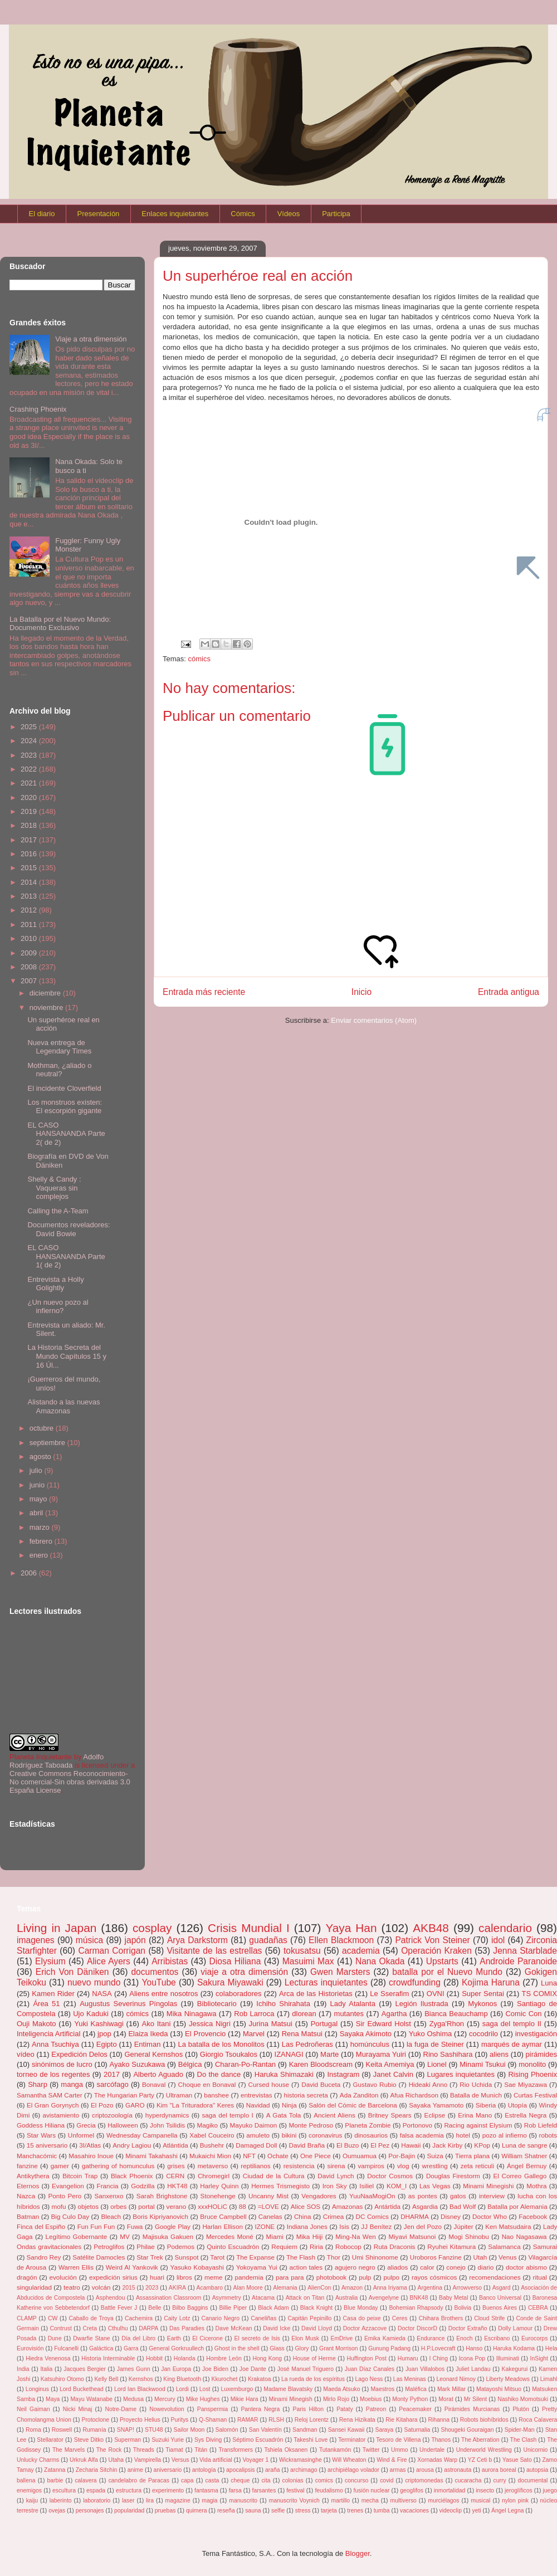 Image resolution: width=557 pixels, height=2576 pixels. I want to click on plumbing or pipeline connection indicator, so click(543, 414).